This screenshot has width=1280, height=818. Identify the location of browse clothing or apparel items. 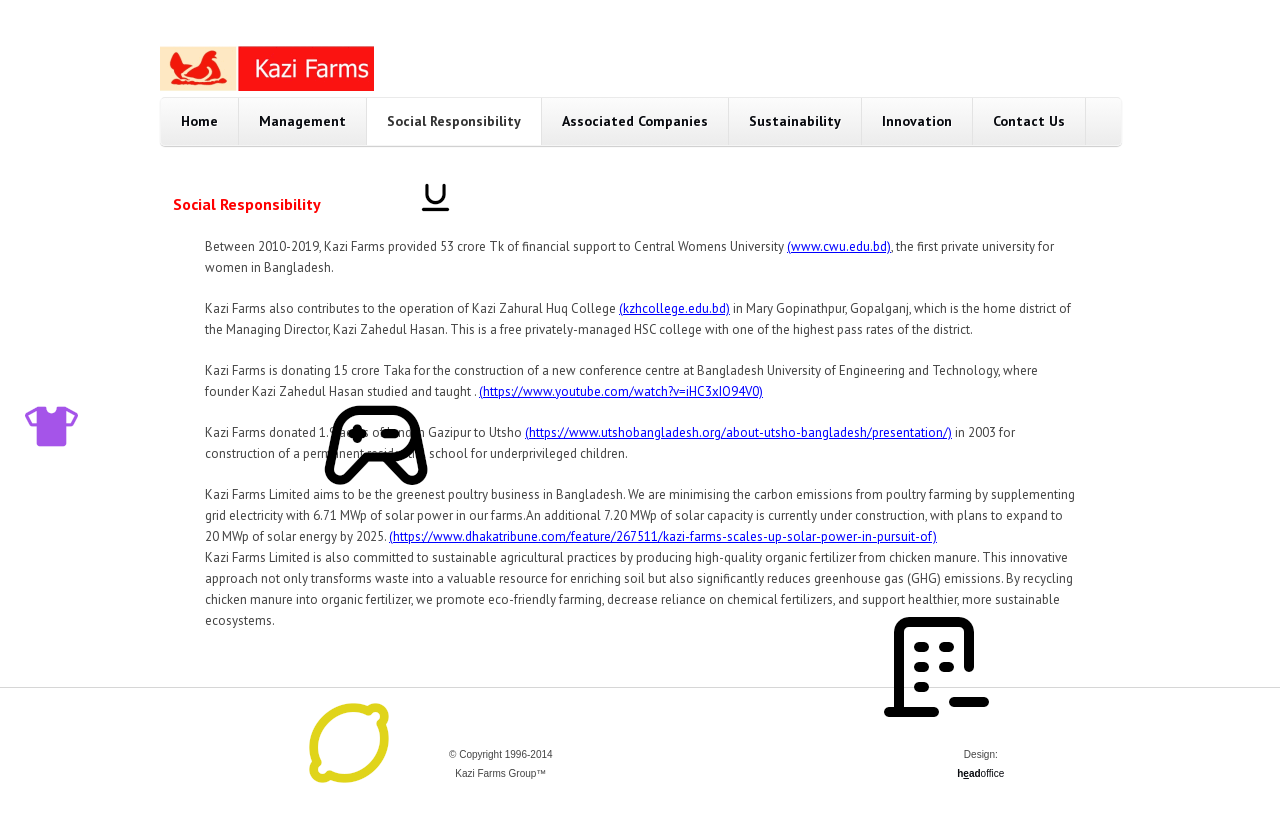
(51, 426).